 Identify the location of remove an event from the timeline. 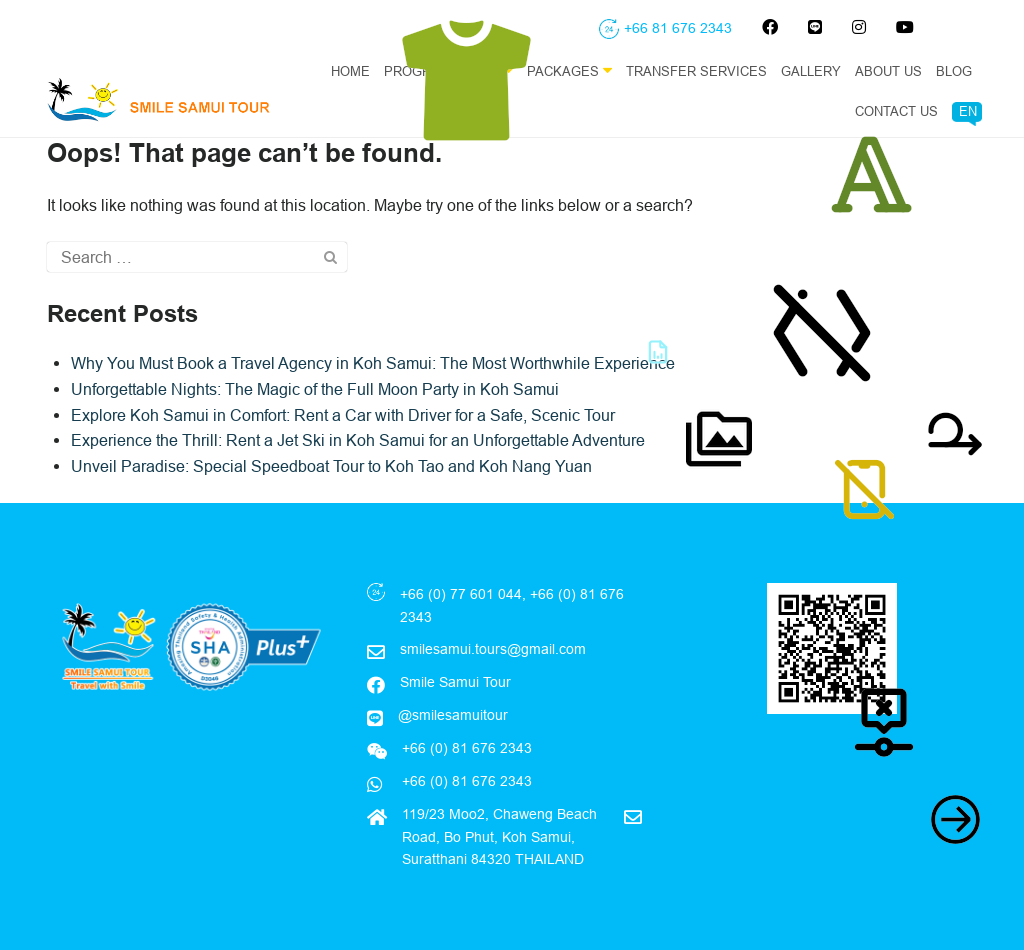
(884, 721).